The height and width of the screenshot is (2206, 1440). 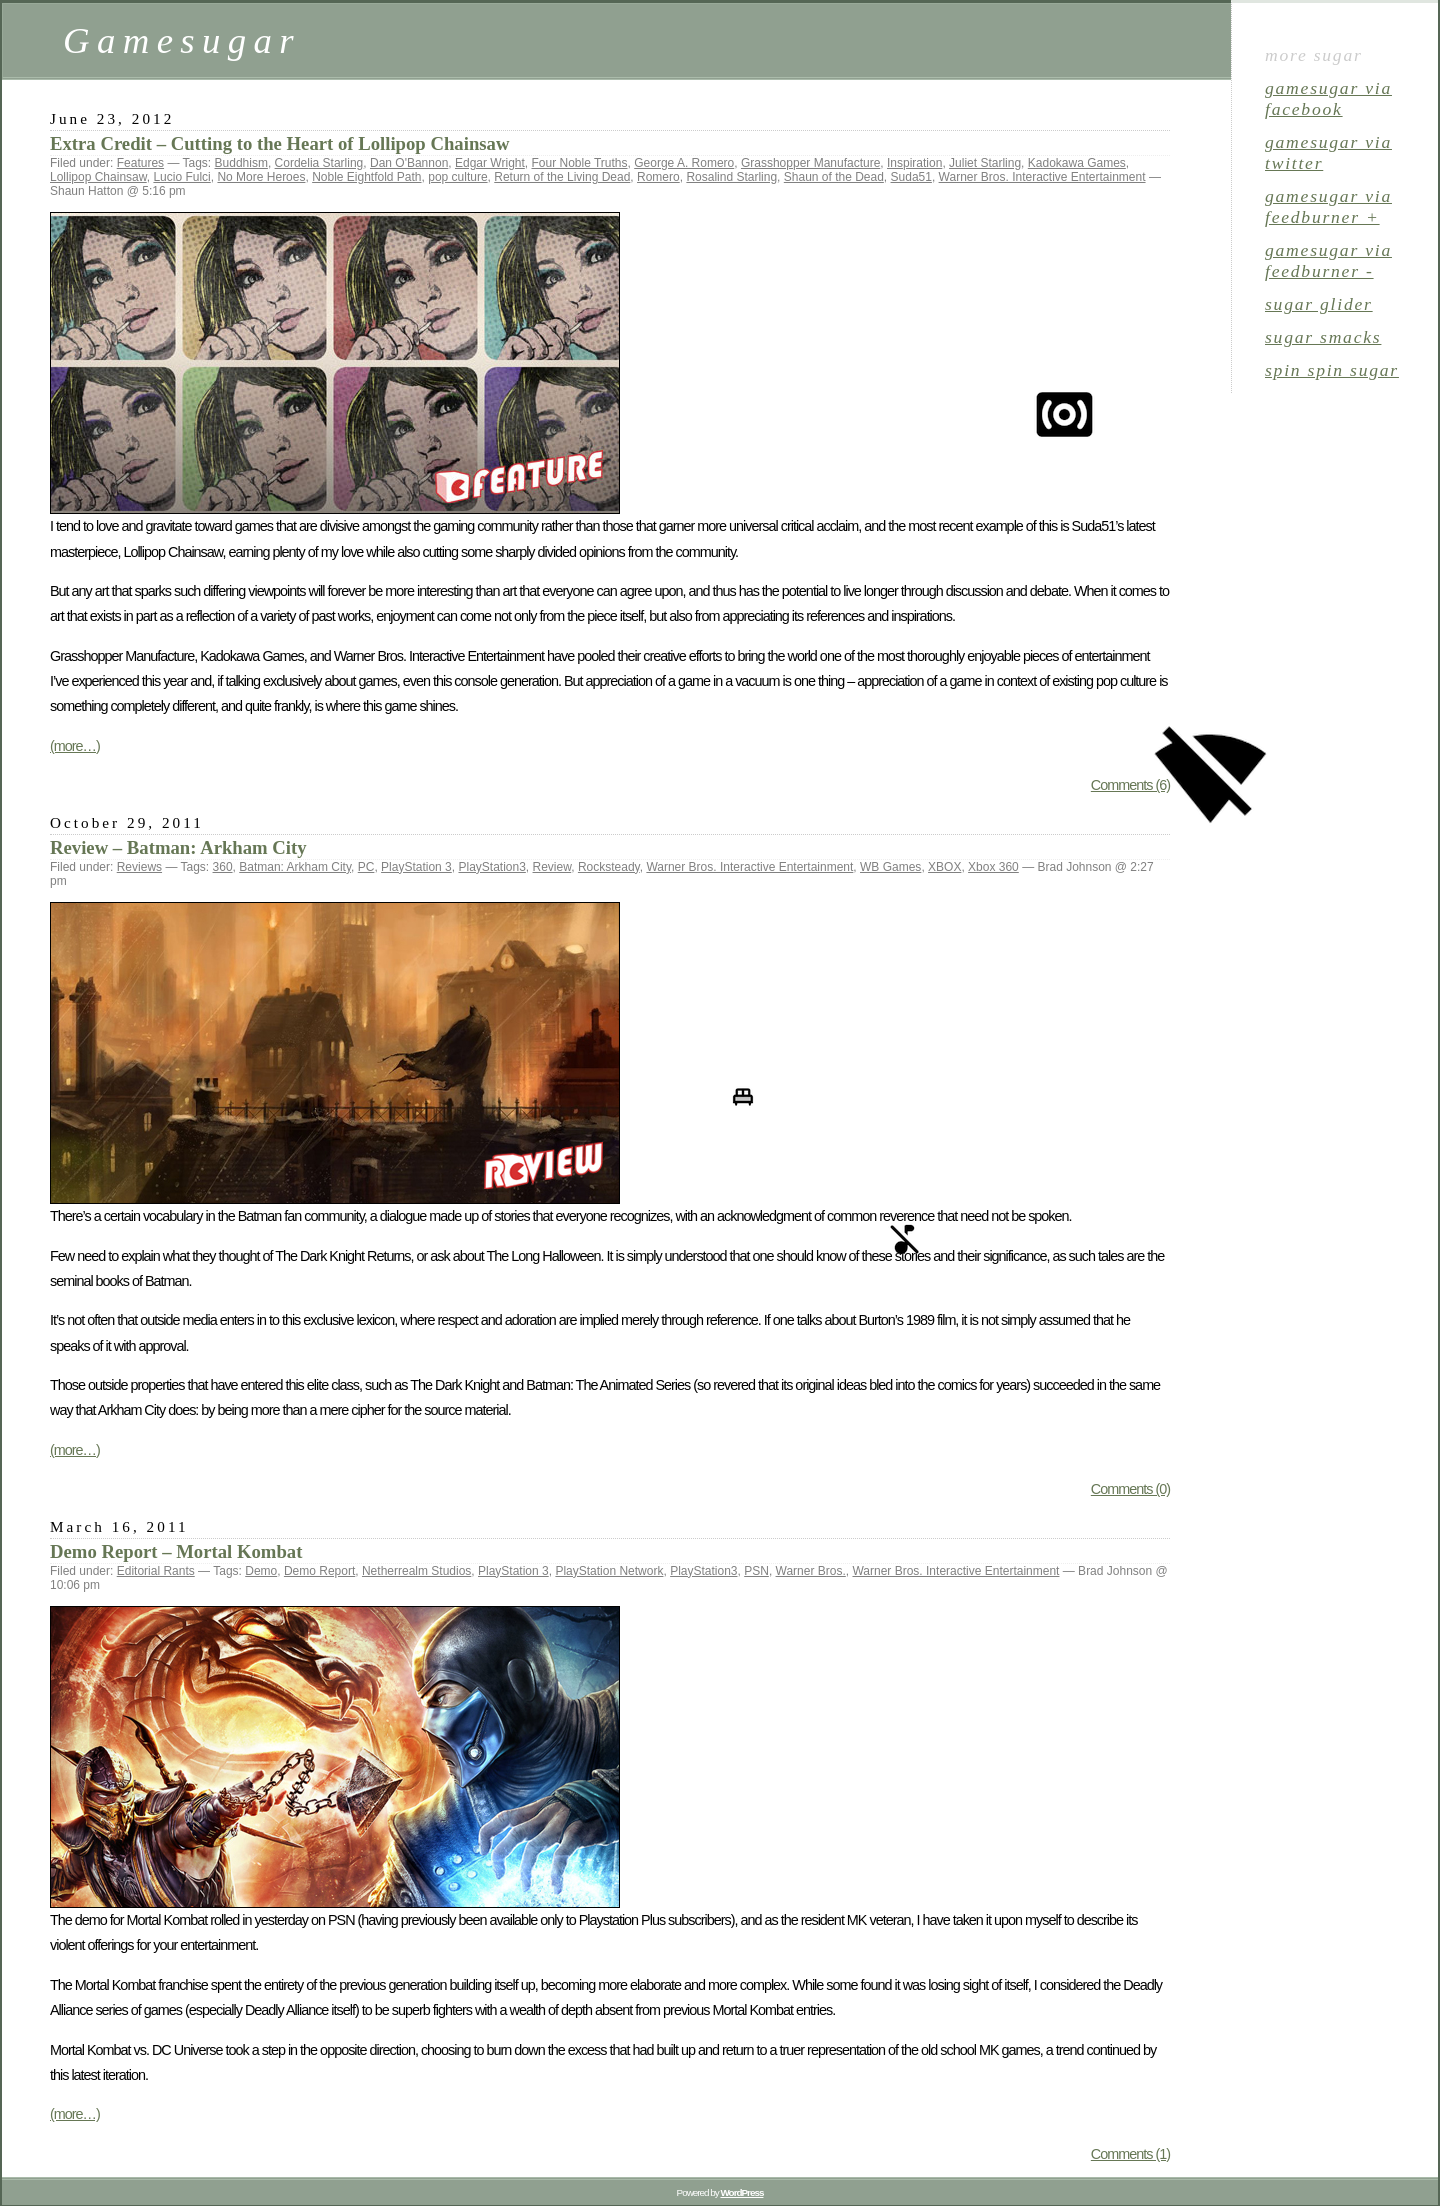 I want to click on enable surround sound audio output, so click(x=1064, y=414).